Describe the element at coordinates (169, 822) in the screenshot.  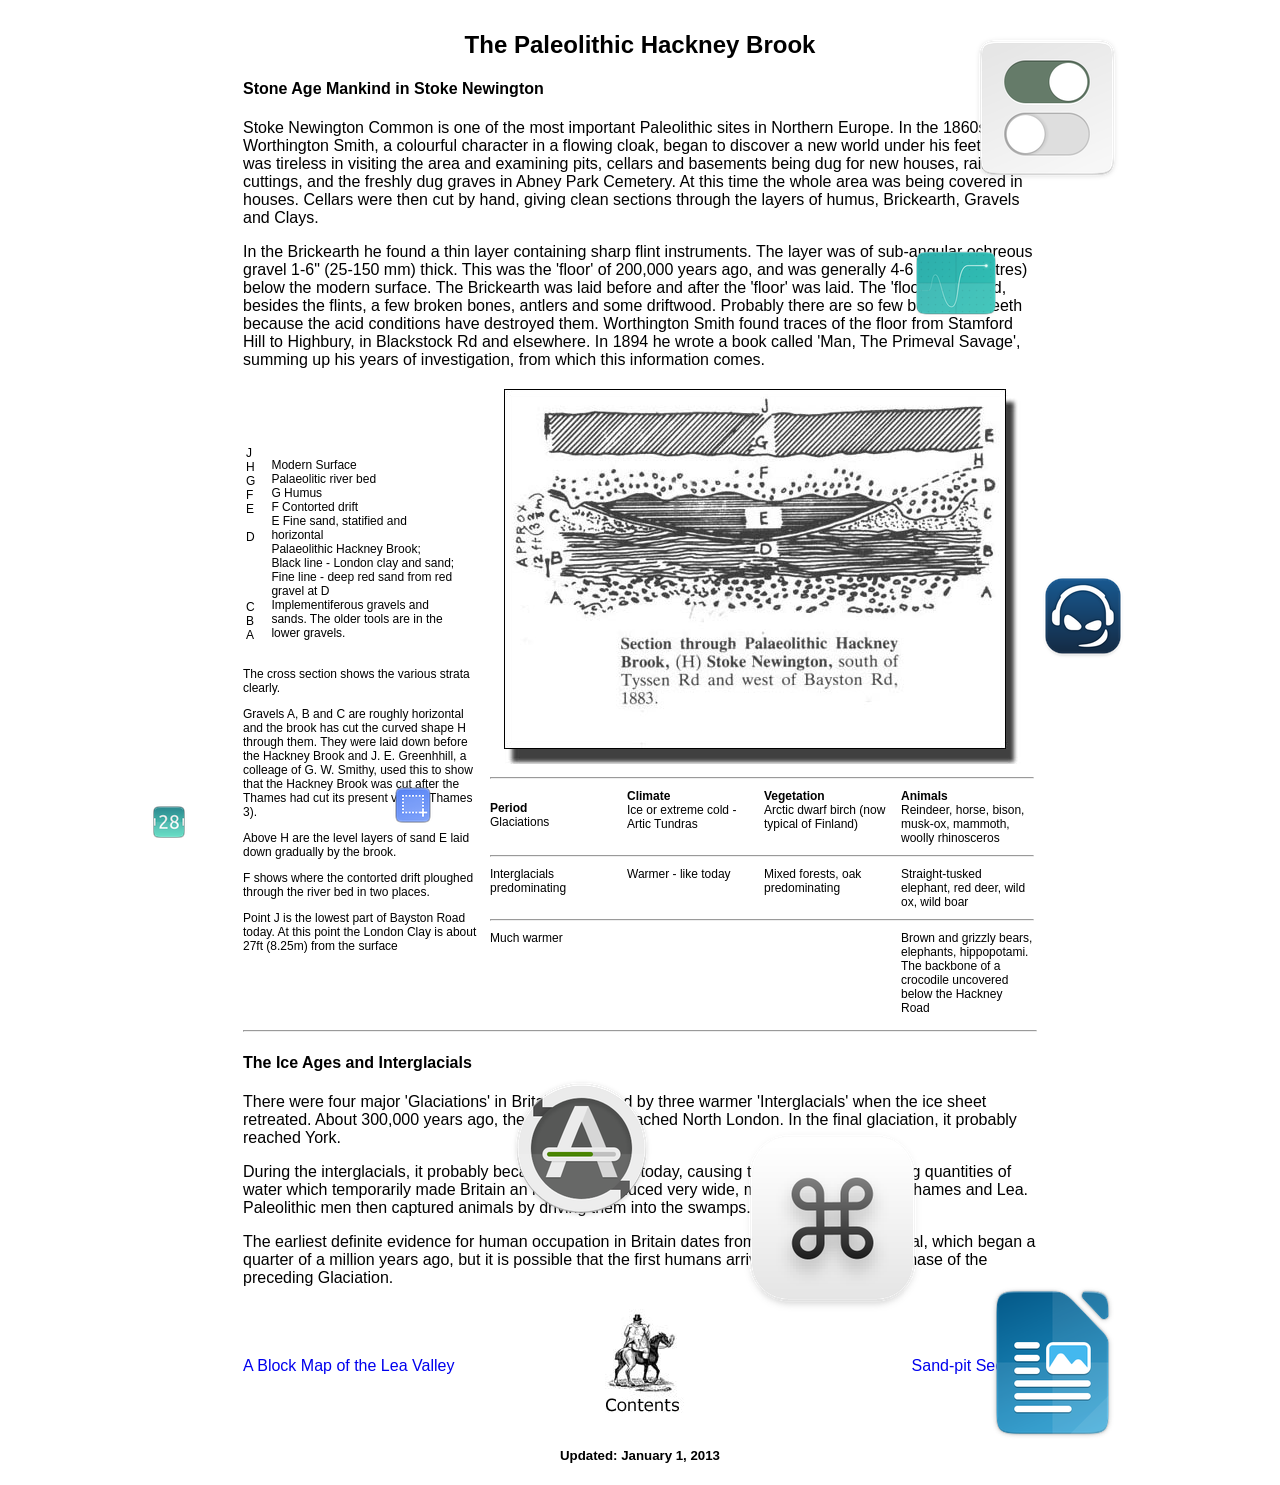
I see `open the office calendar app` at that location.